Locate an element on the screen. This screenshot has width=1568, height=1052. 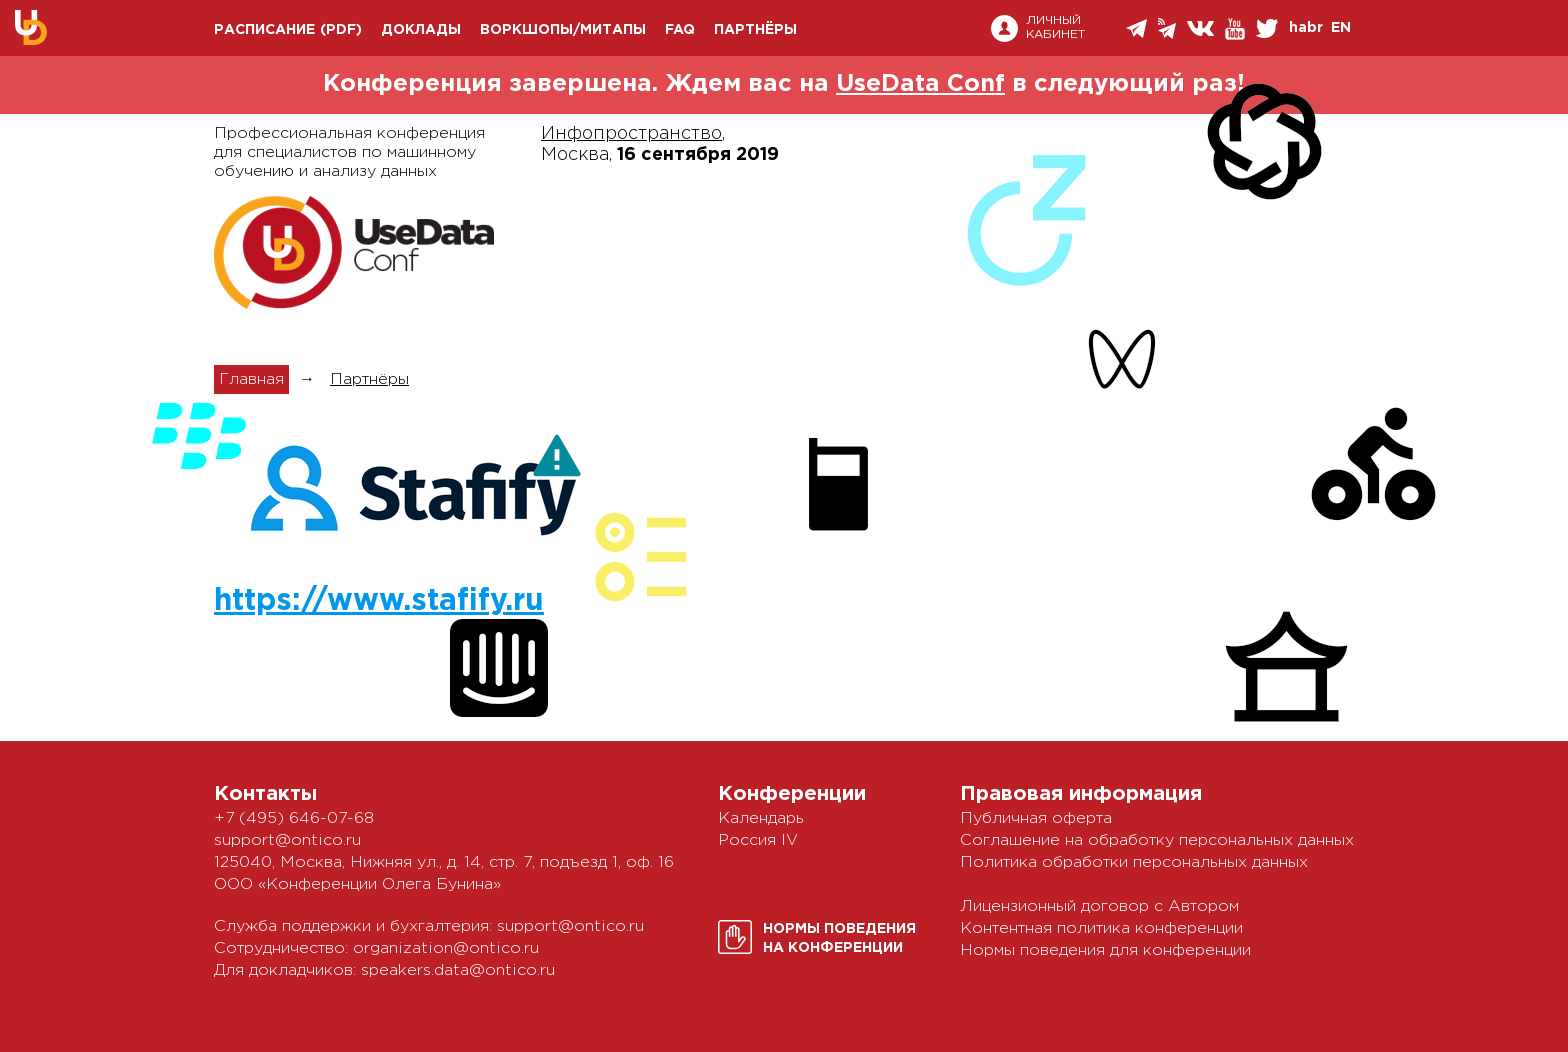
set a rest or sleep timer is located at coordinates (1026, 220).